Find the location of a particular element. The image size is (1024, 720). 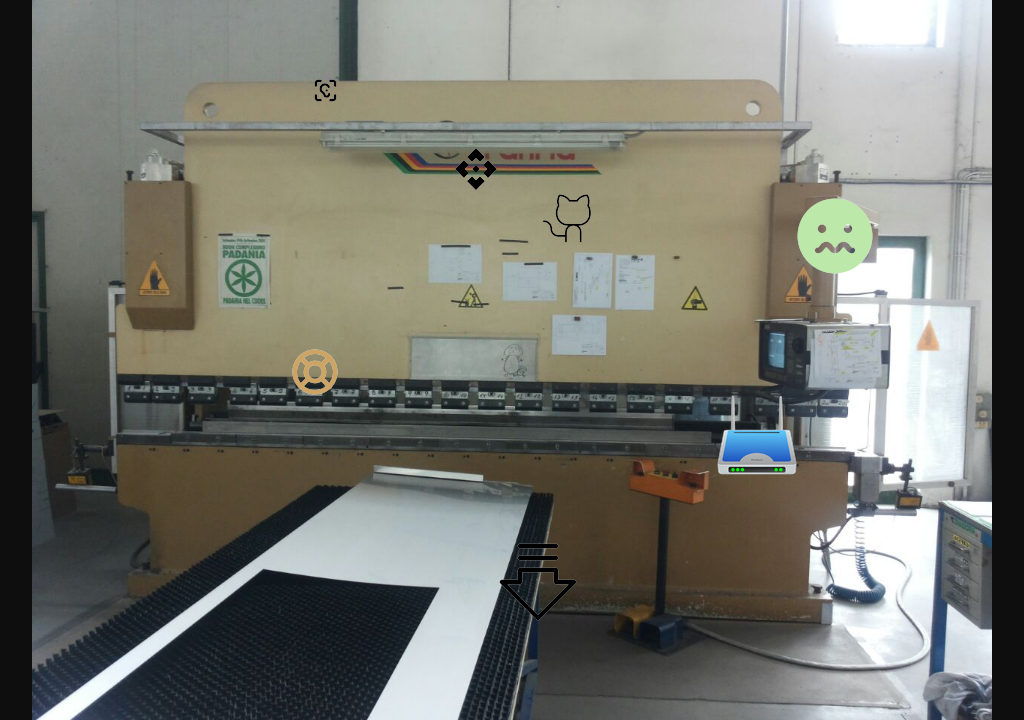

indicates a nervous or anxious status is located at coordinates (835, 236).